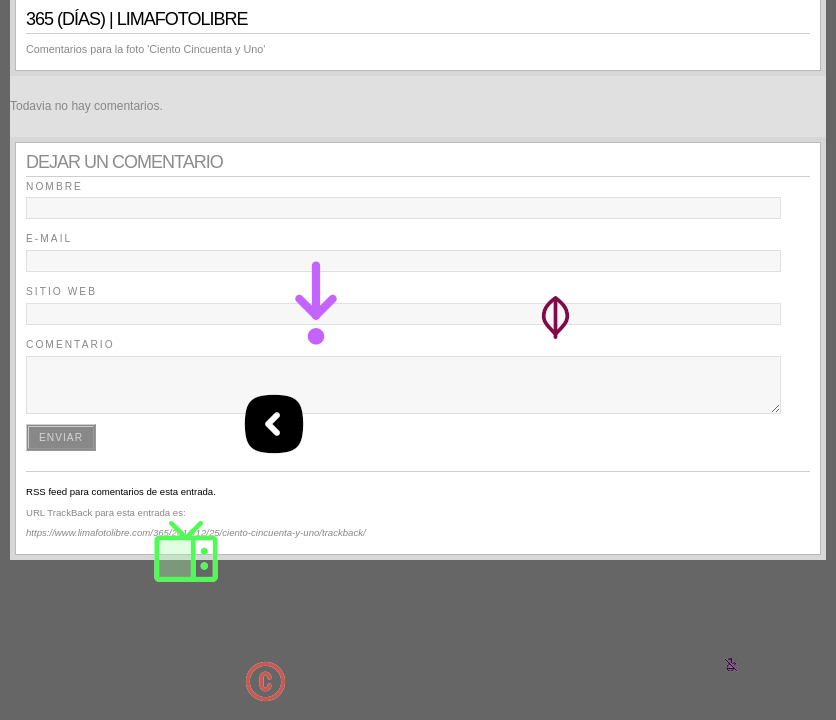  Describe the element at coordinates (555, 317) in the screenshot. I see `MongoDB database service logo` at that location.